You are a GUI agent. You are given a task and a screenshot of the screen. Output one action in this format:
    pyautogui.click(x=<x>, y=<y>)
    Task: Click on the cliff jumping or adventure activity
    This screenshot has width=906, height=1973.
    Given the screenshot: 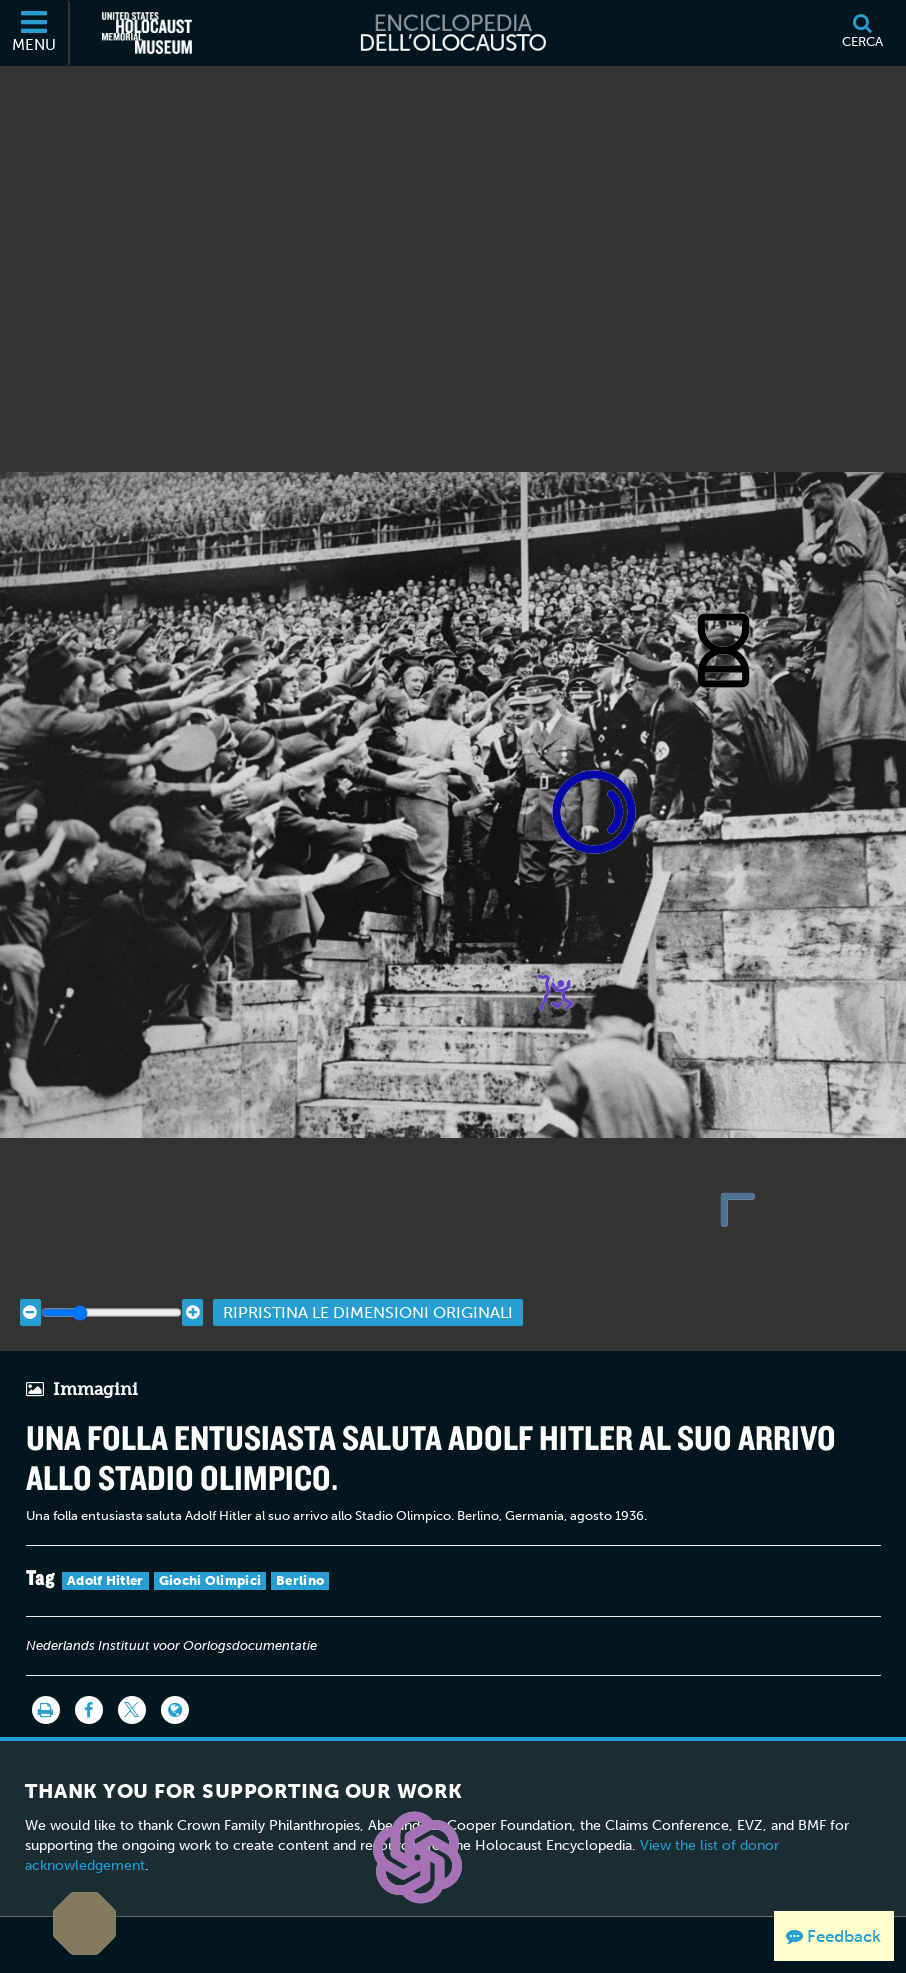 What is the action you would take?
    pyautogui.click(x=555, y=992)
    